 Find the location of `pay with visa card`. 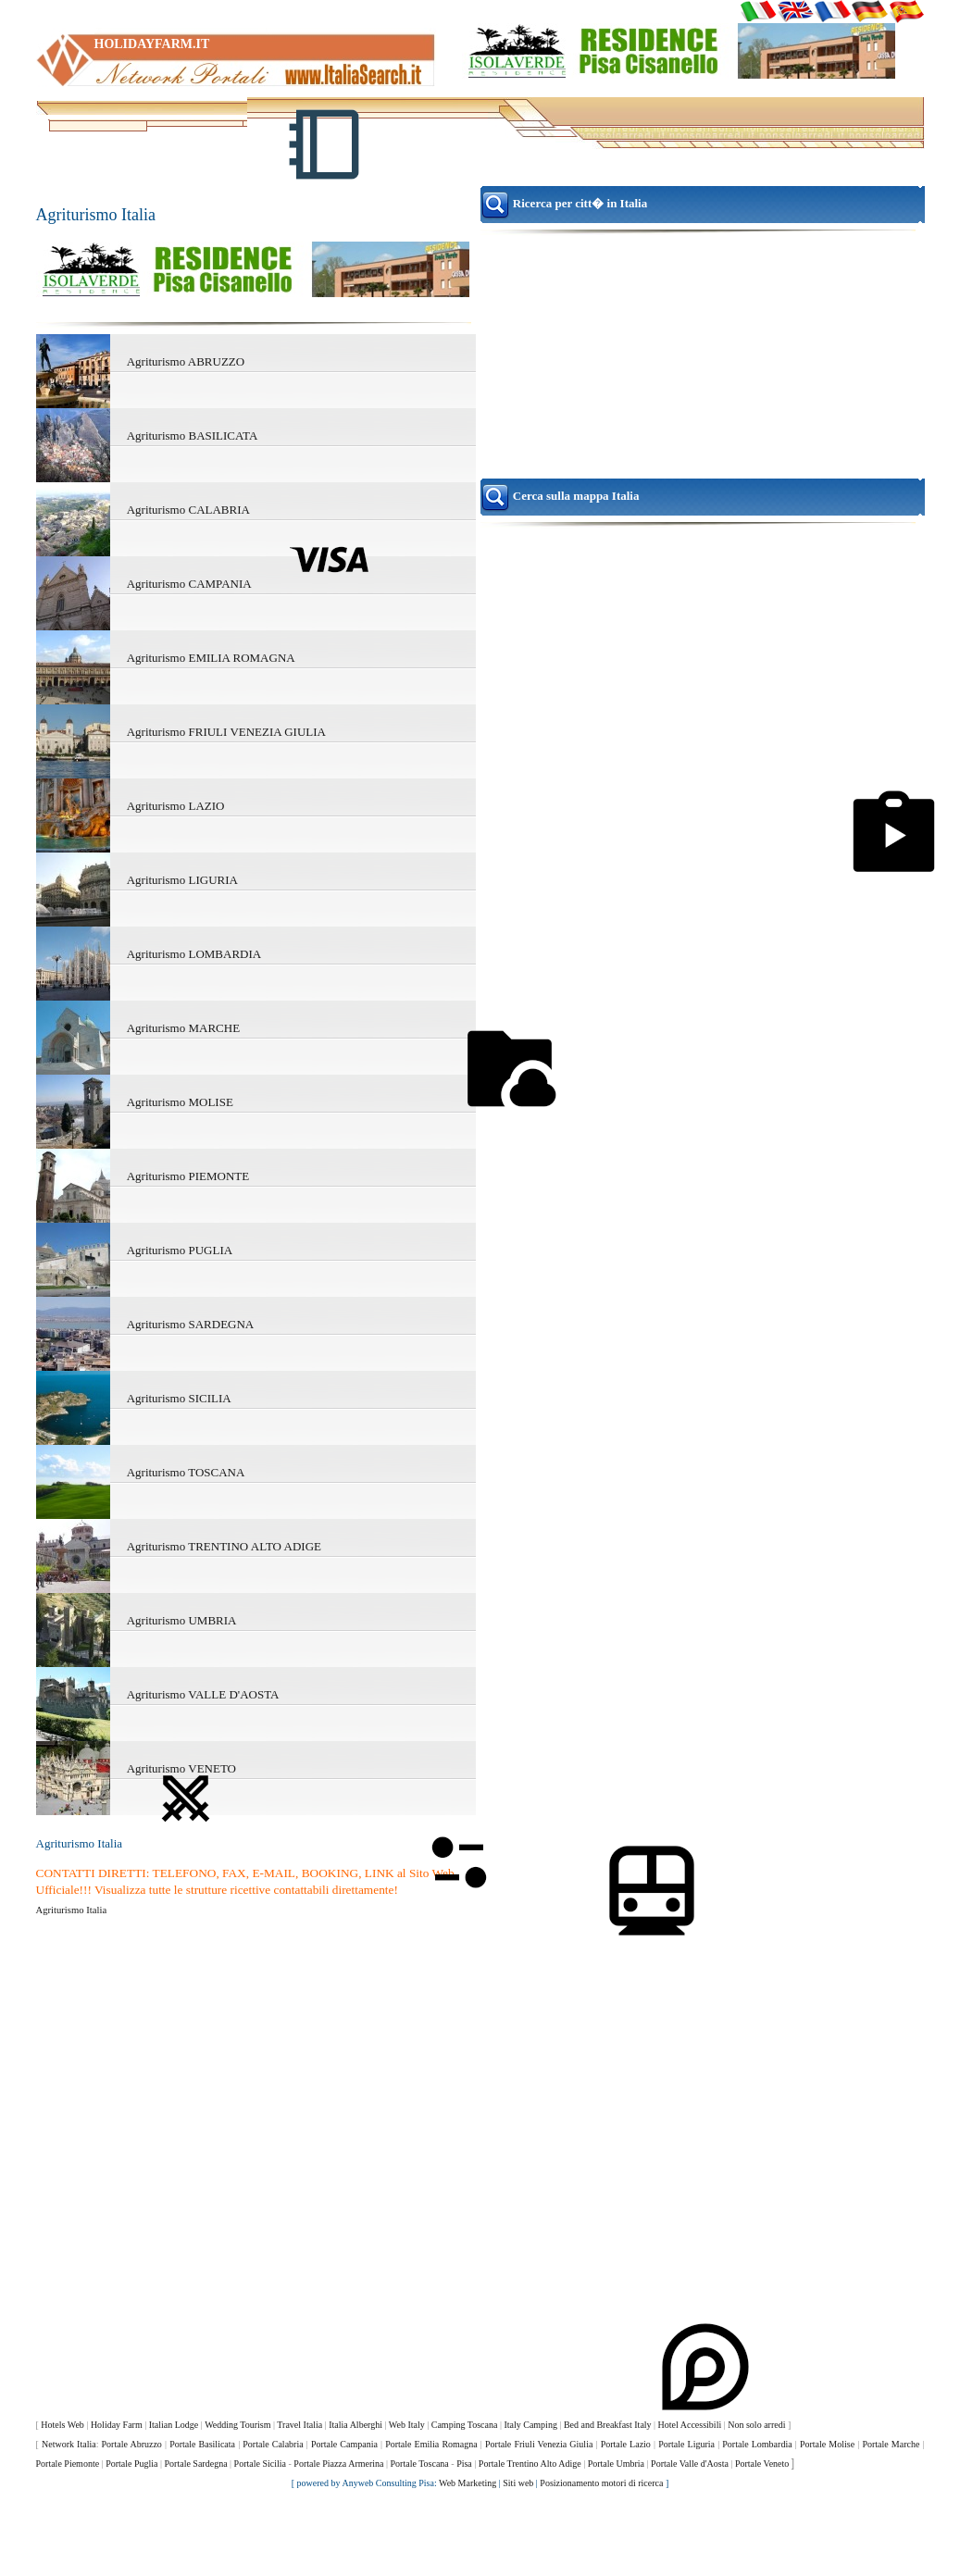

pay with visa card is located at coordinates (329, 559).